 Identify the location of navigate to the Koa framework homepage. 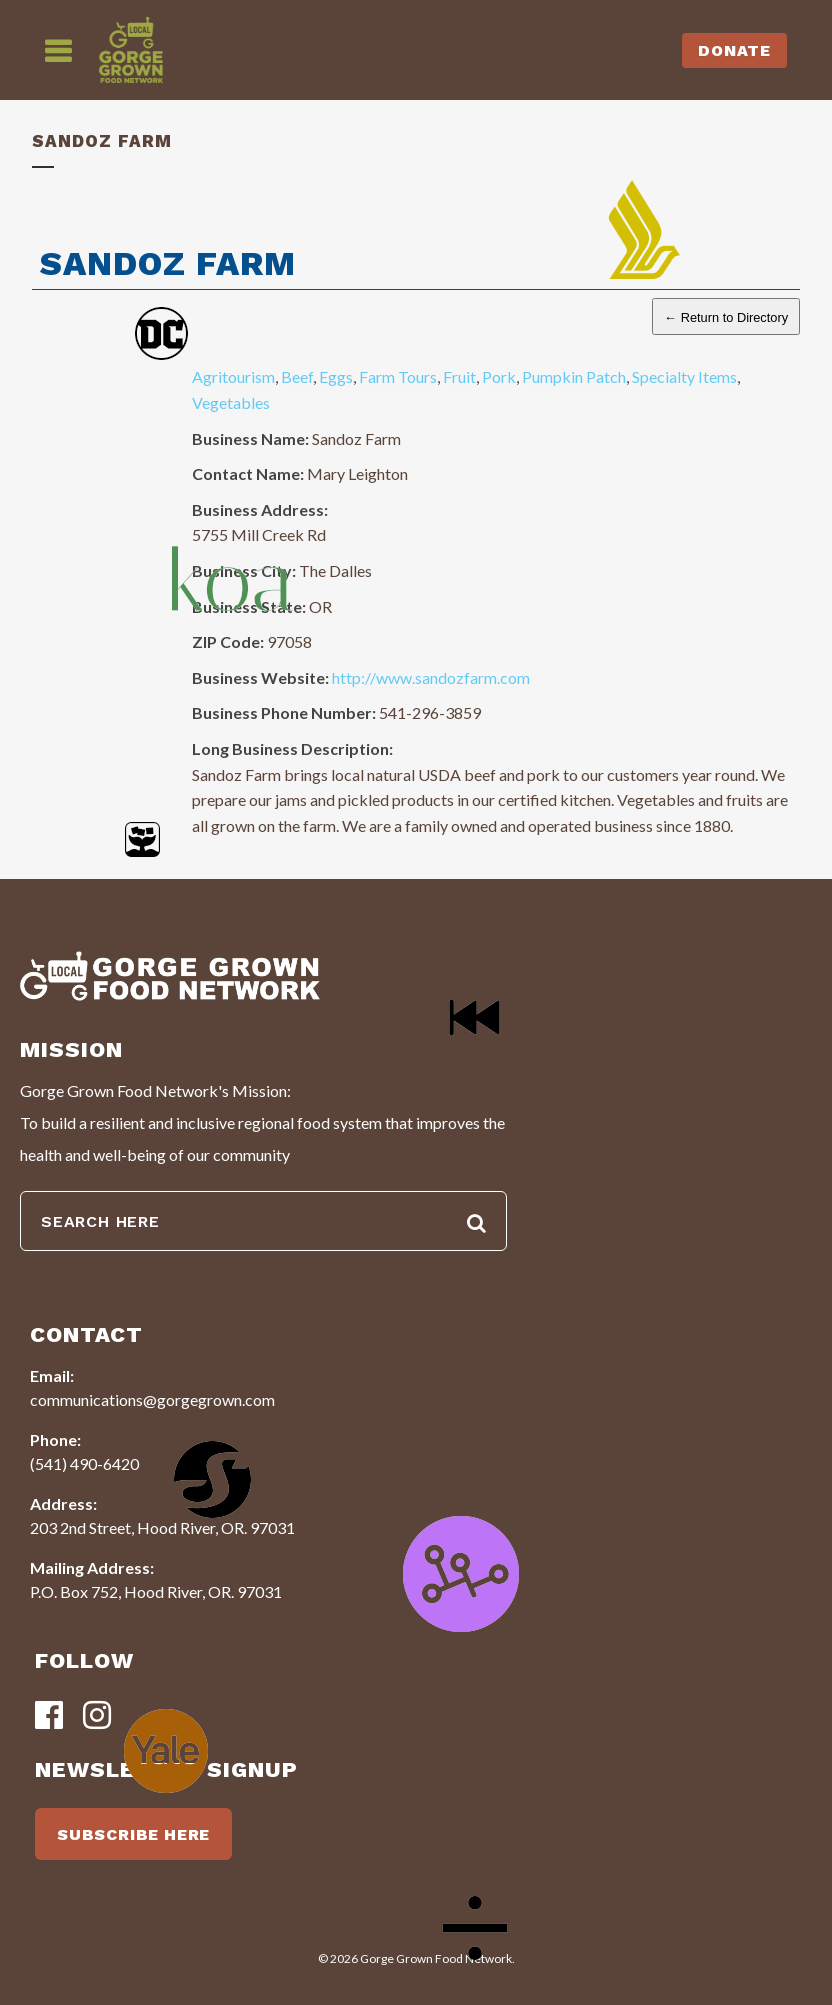
(232, 578).